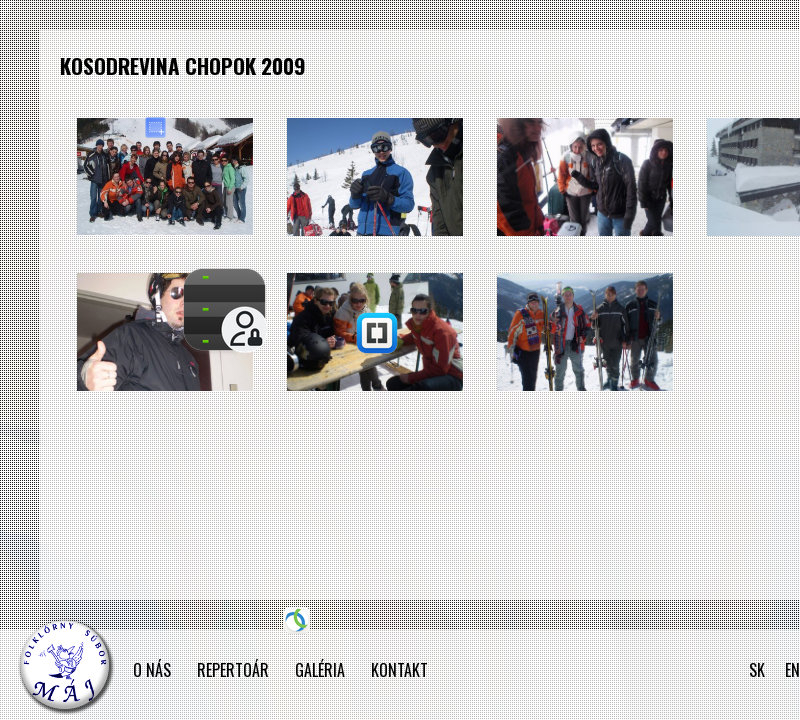 The width and height of the screenshot is (800, 720). What do you see at coordinates (377, 333) in the screenshot?
I see `open brackets code editor` at bounding box center [377, 333].